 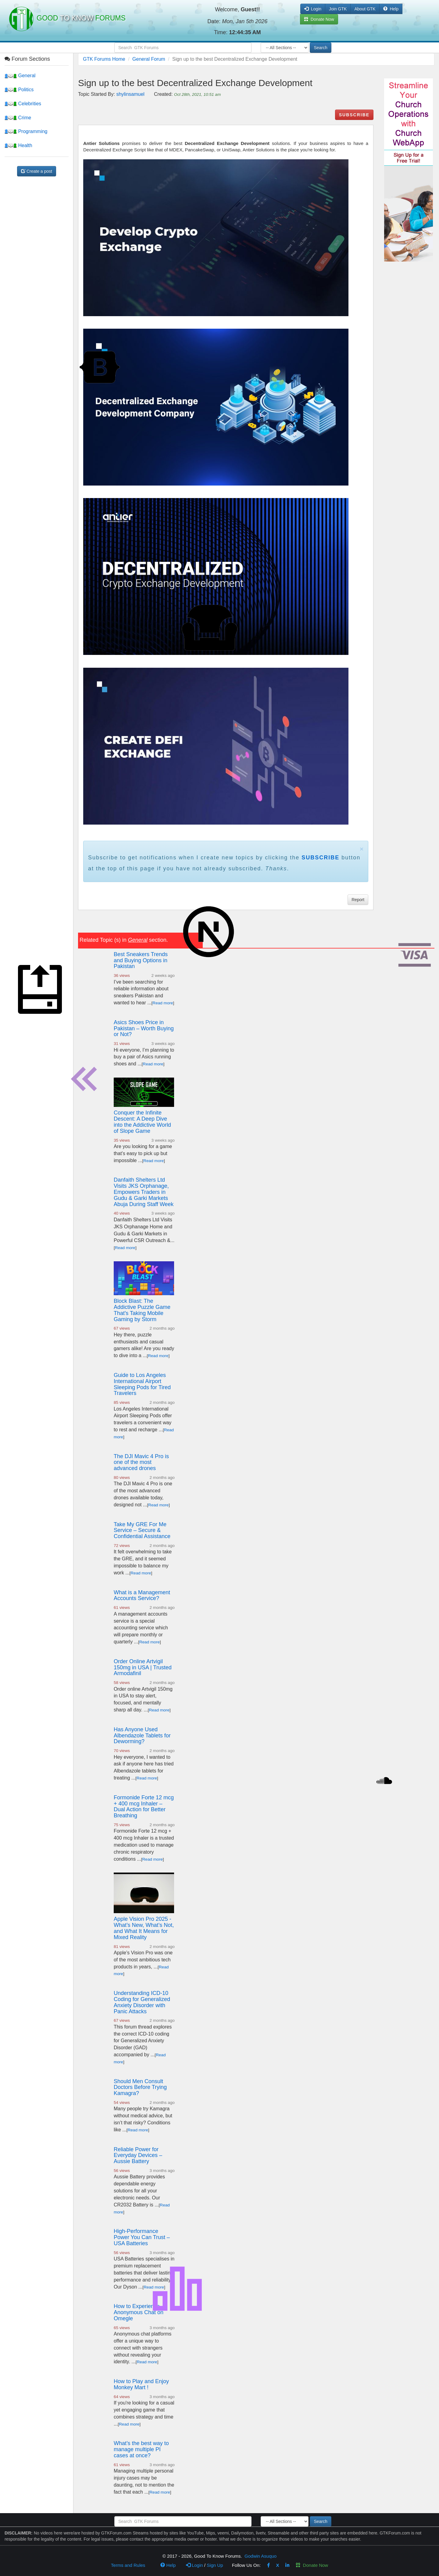 What do you see at coordinates (209, 932) in the screenshot?
I see `Next.js framework logo` at bounding box center [209, 932].